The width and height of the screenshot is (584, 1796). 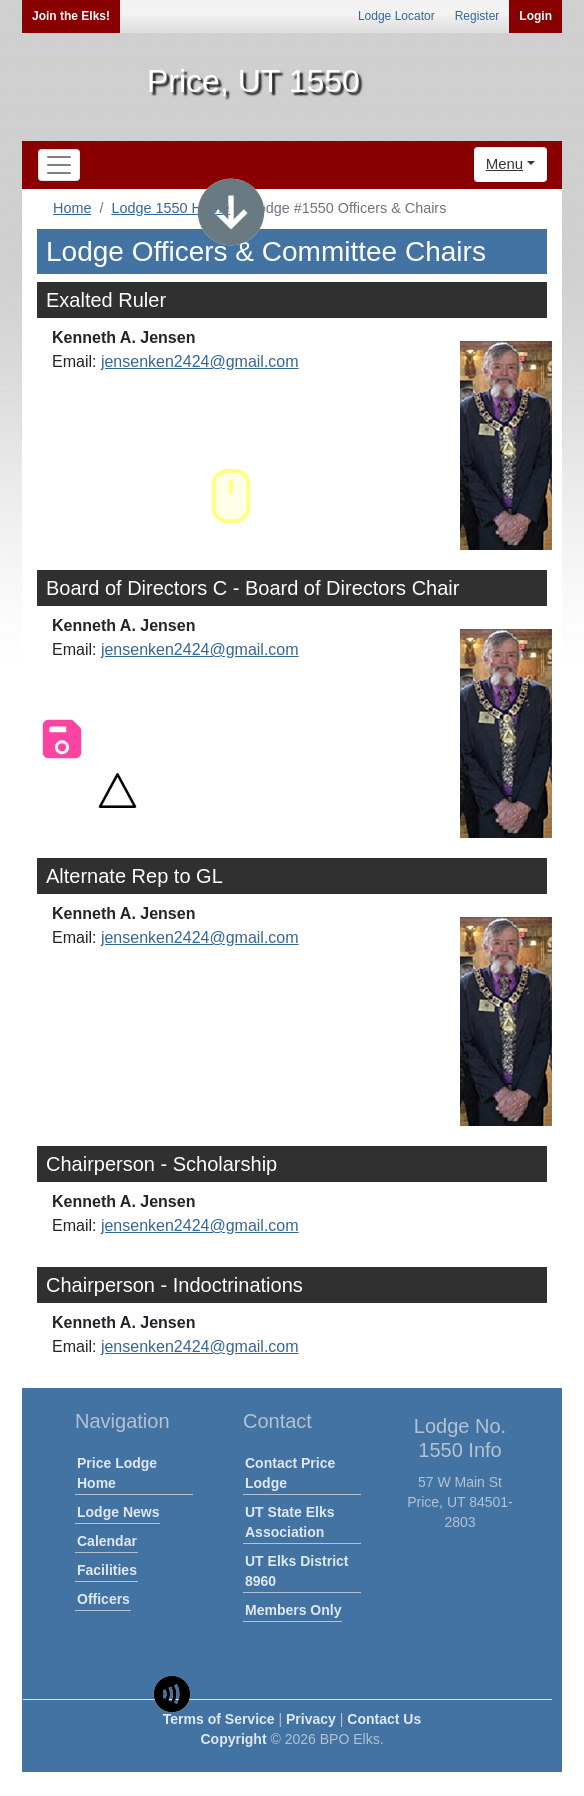 I want to click on download a file or content, so click(x=231, y=212).